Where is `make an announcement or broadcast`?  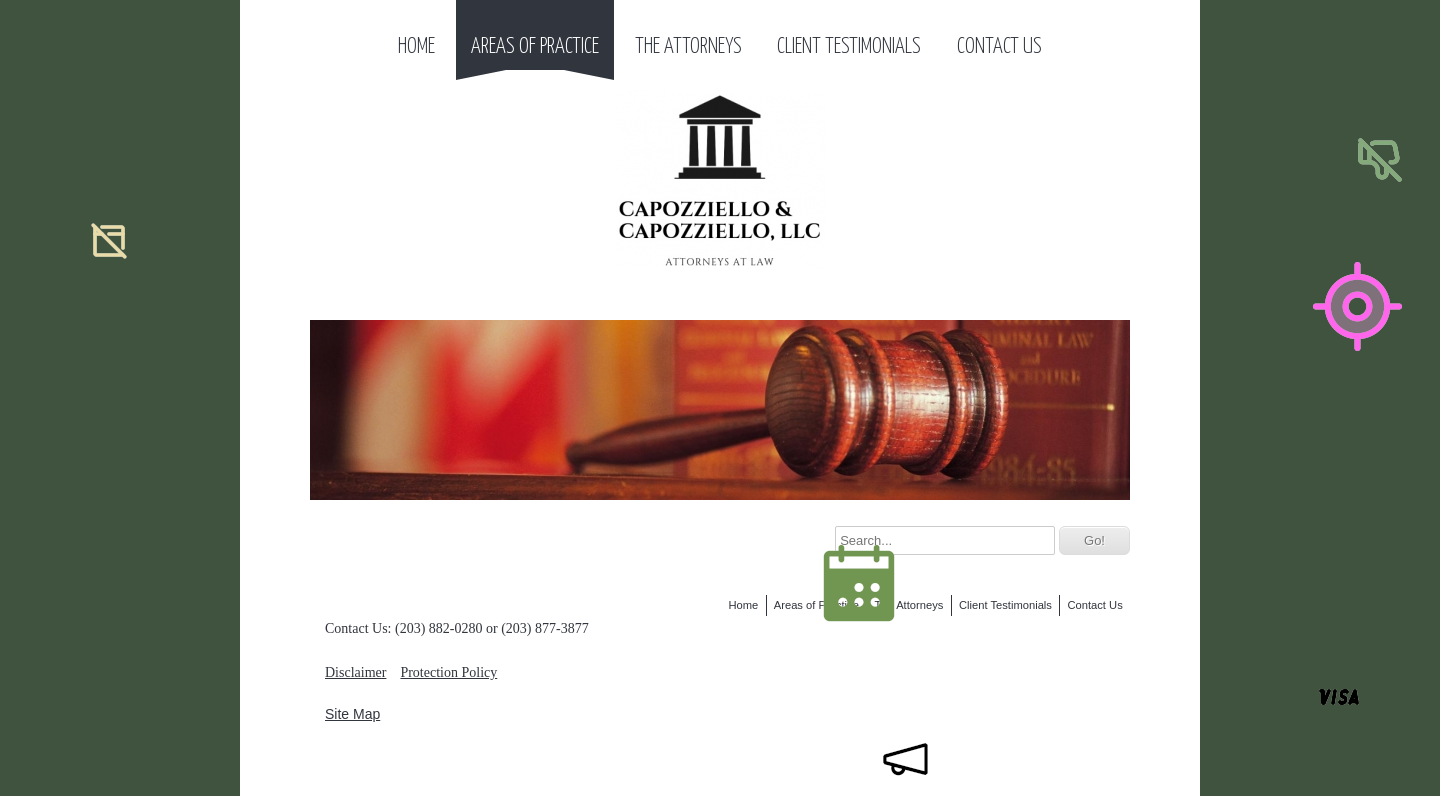
make an announcement or broadcast is located at coordinates (904, 758).